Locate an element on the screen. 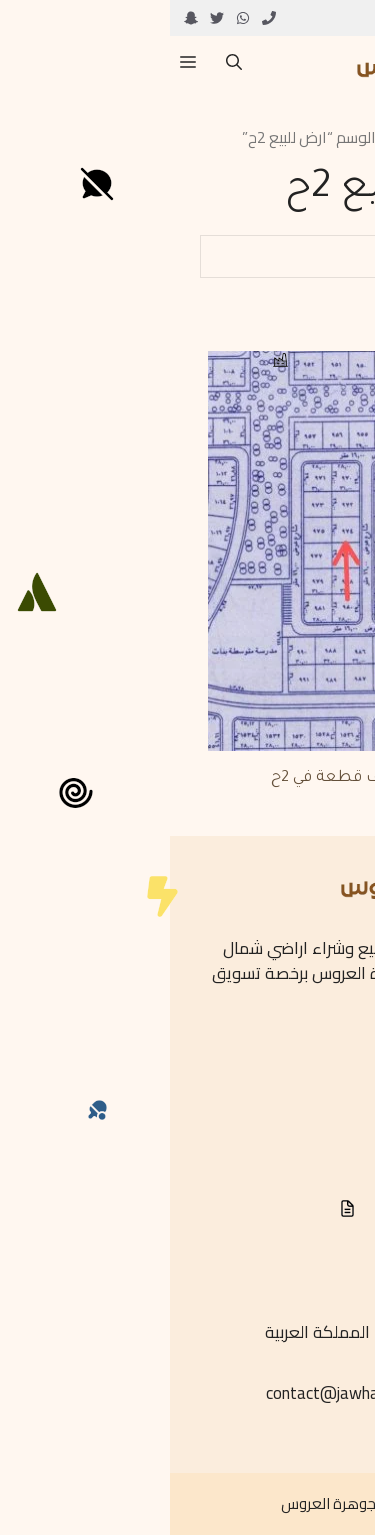 The image size is (375, 1535). access table tennis or ping pong game is located at coordinates (97, 1109).